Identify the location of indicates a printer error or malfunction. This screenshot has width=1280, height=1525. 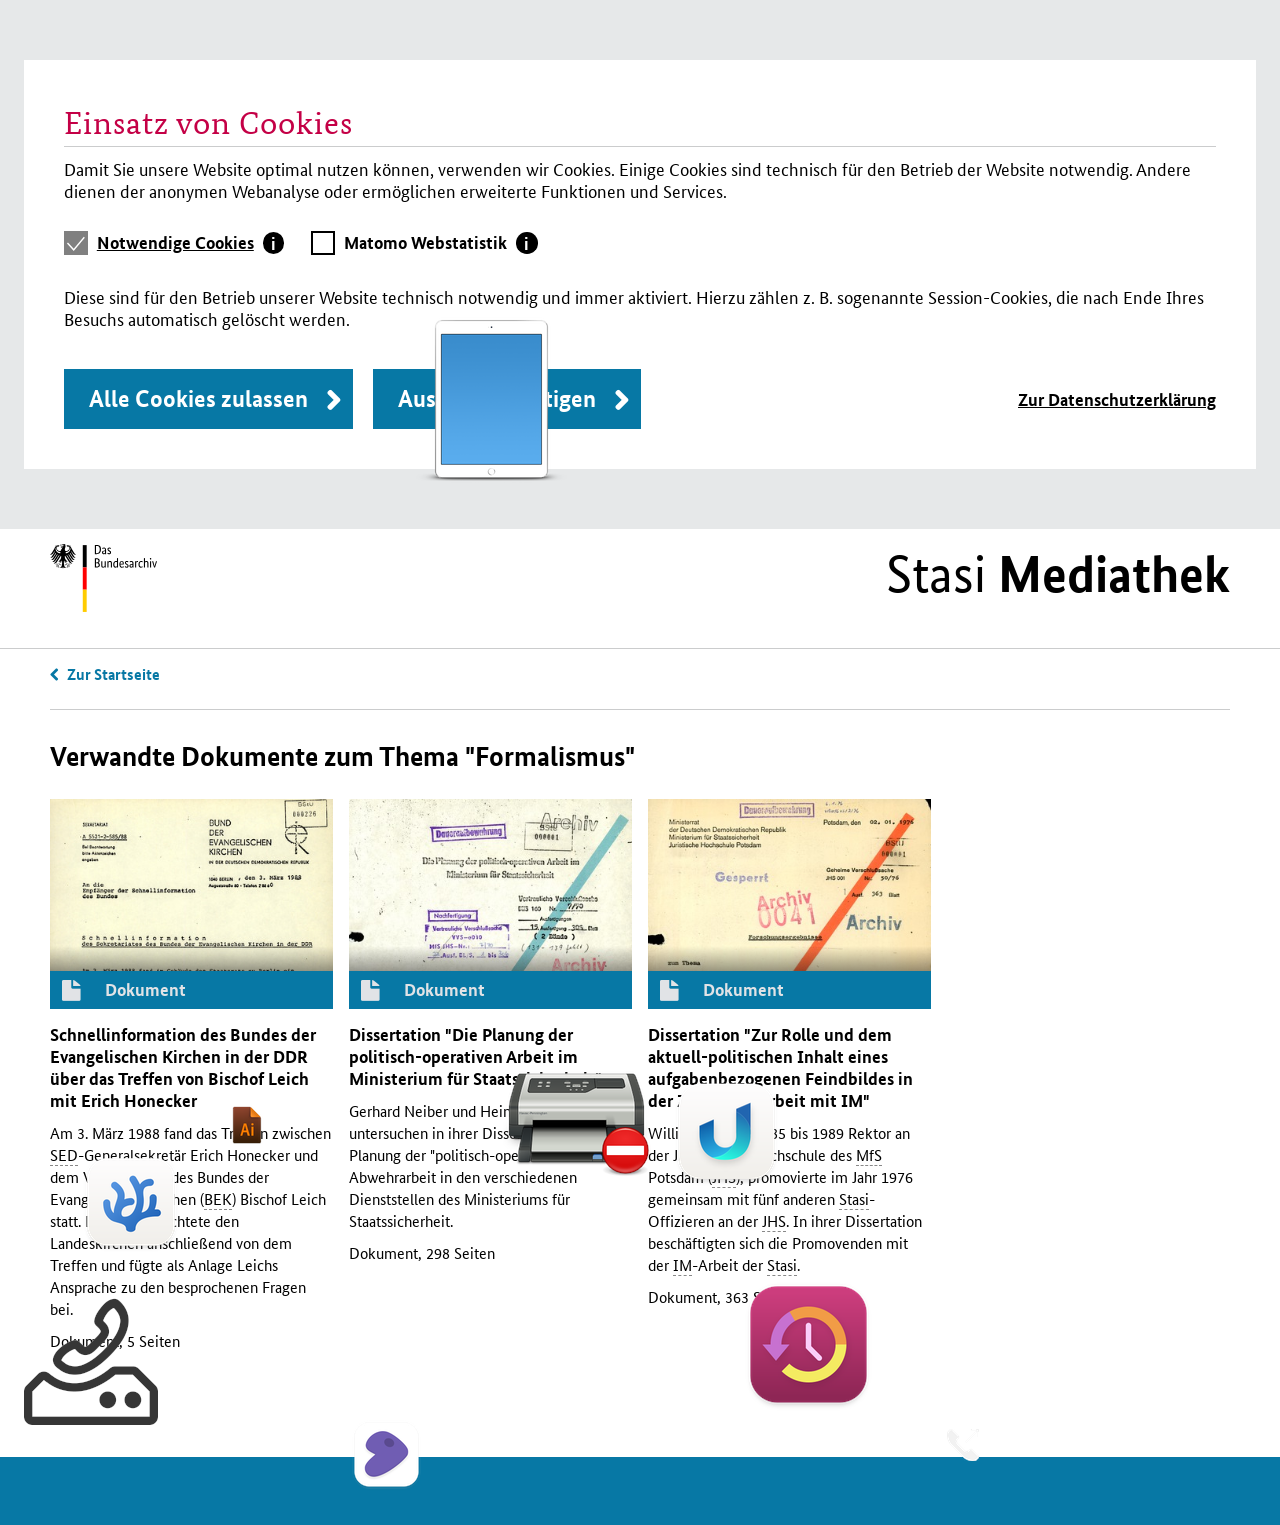
(576, 1115).